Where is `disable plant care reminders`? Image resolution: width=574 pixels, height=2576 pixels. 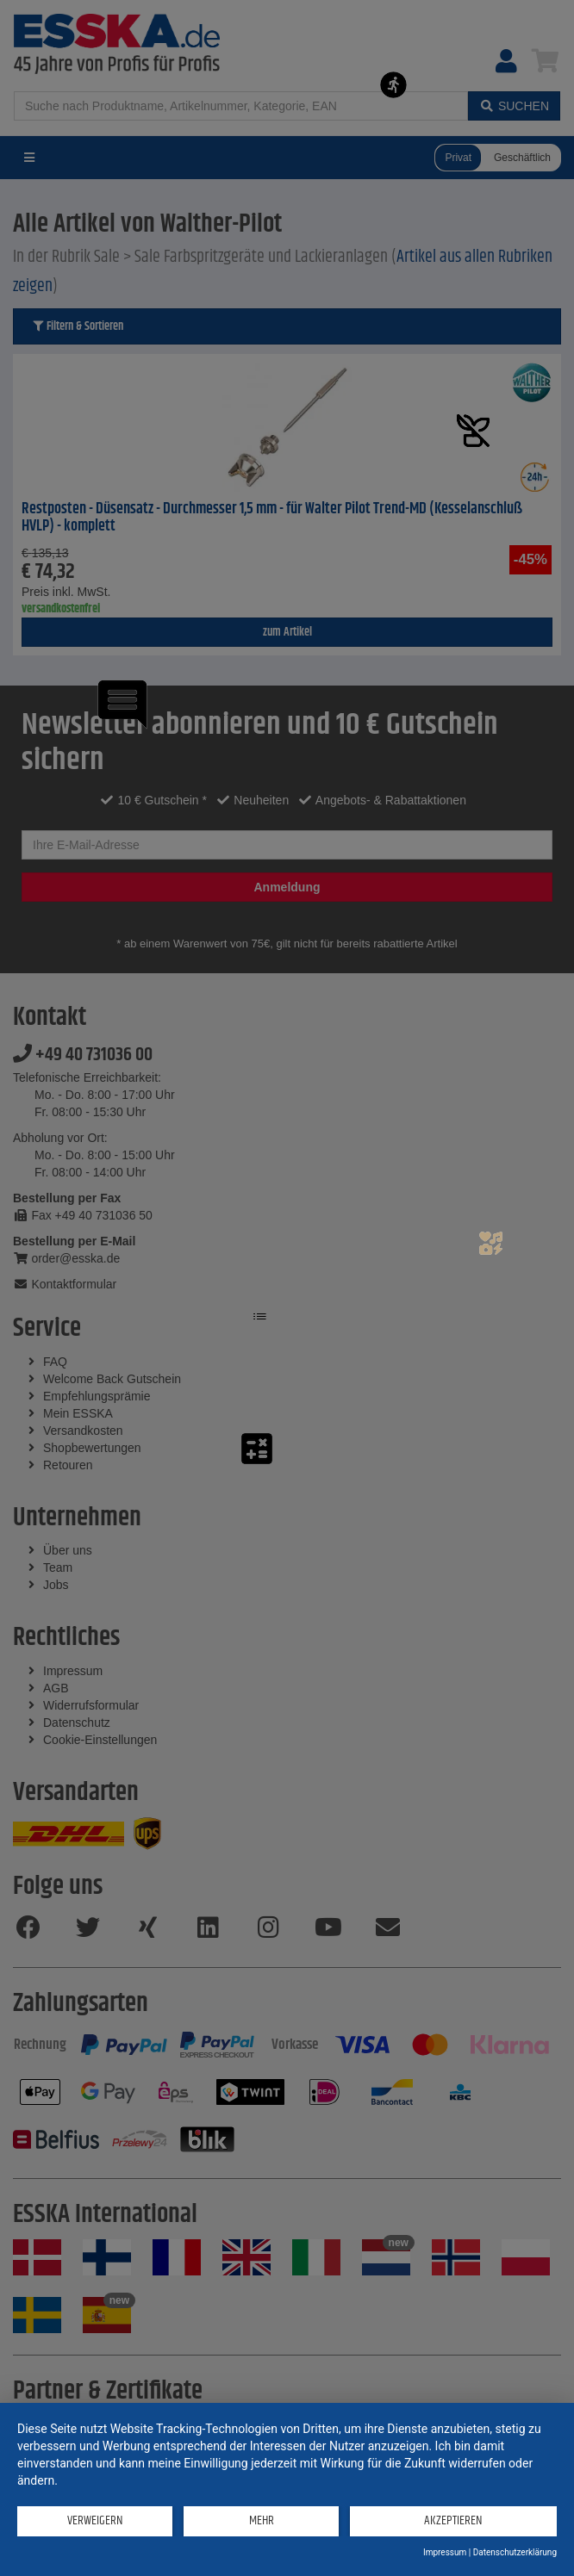
disable plant care reminders is located at coordinates (473, 431).